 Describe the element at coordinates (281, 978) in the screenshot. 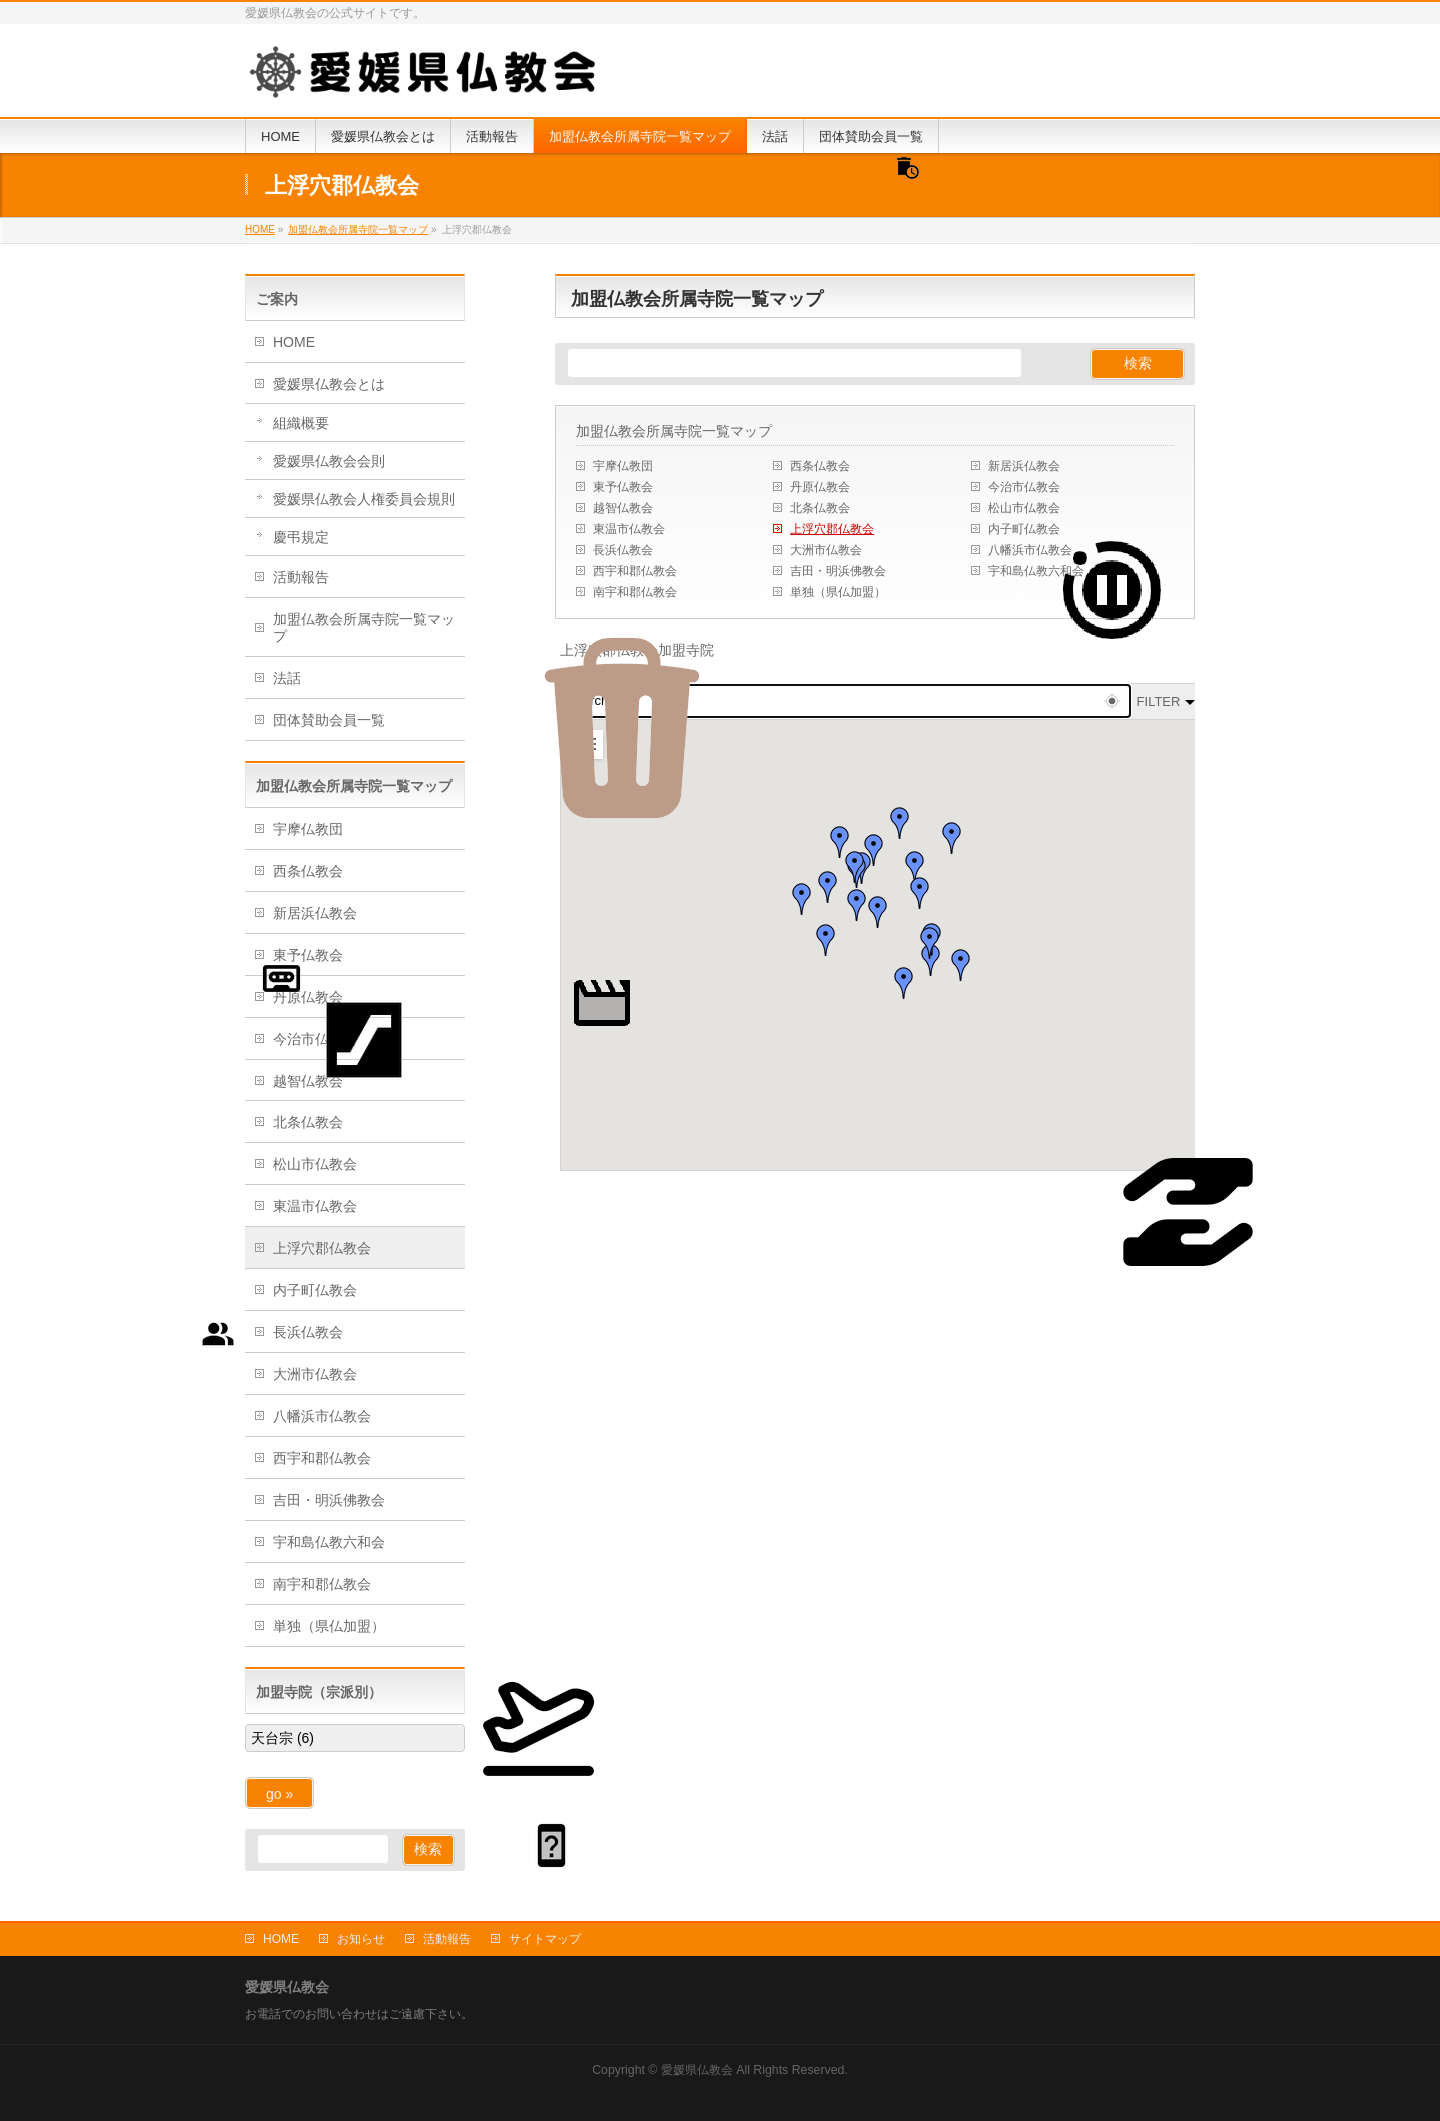

I see `access audio recordings or voice memos` at that location.